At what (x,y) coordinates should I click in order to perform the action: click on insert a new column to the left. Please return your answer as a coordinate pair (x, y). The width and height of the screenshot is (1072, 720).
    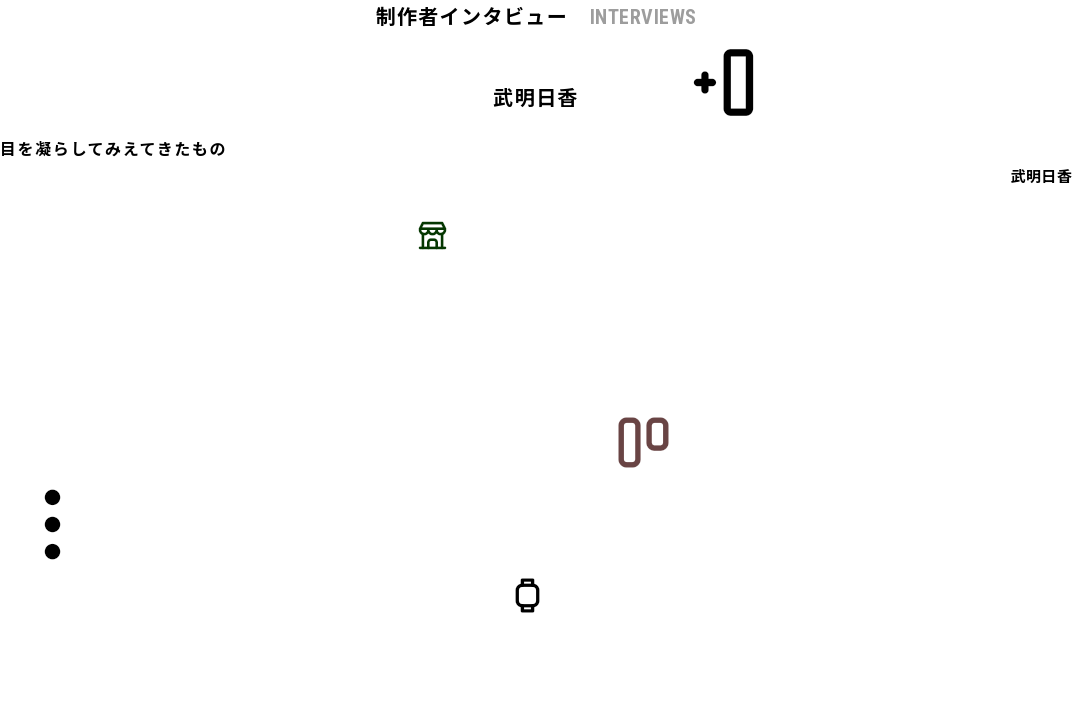
    Looking at the image, I should click on (723, 82).